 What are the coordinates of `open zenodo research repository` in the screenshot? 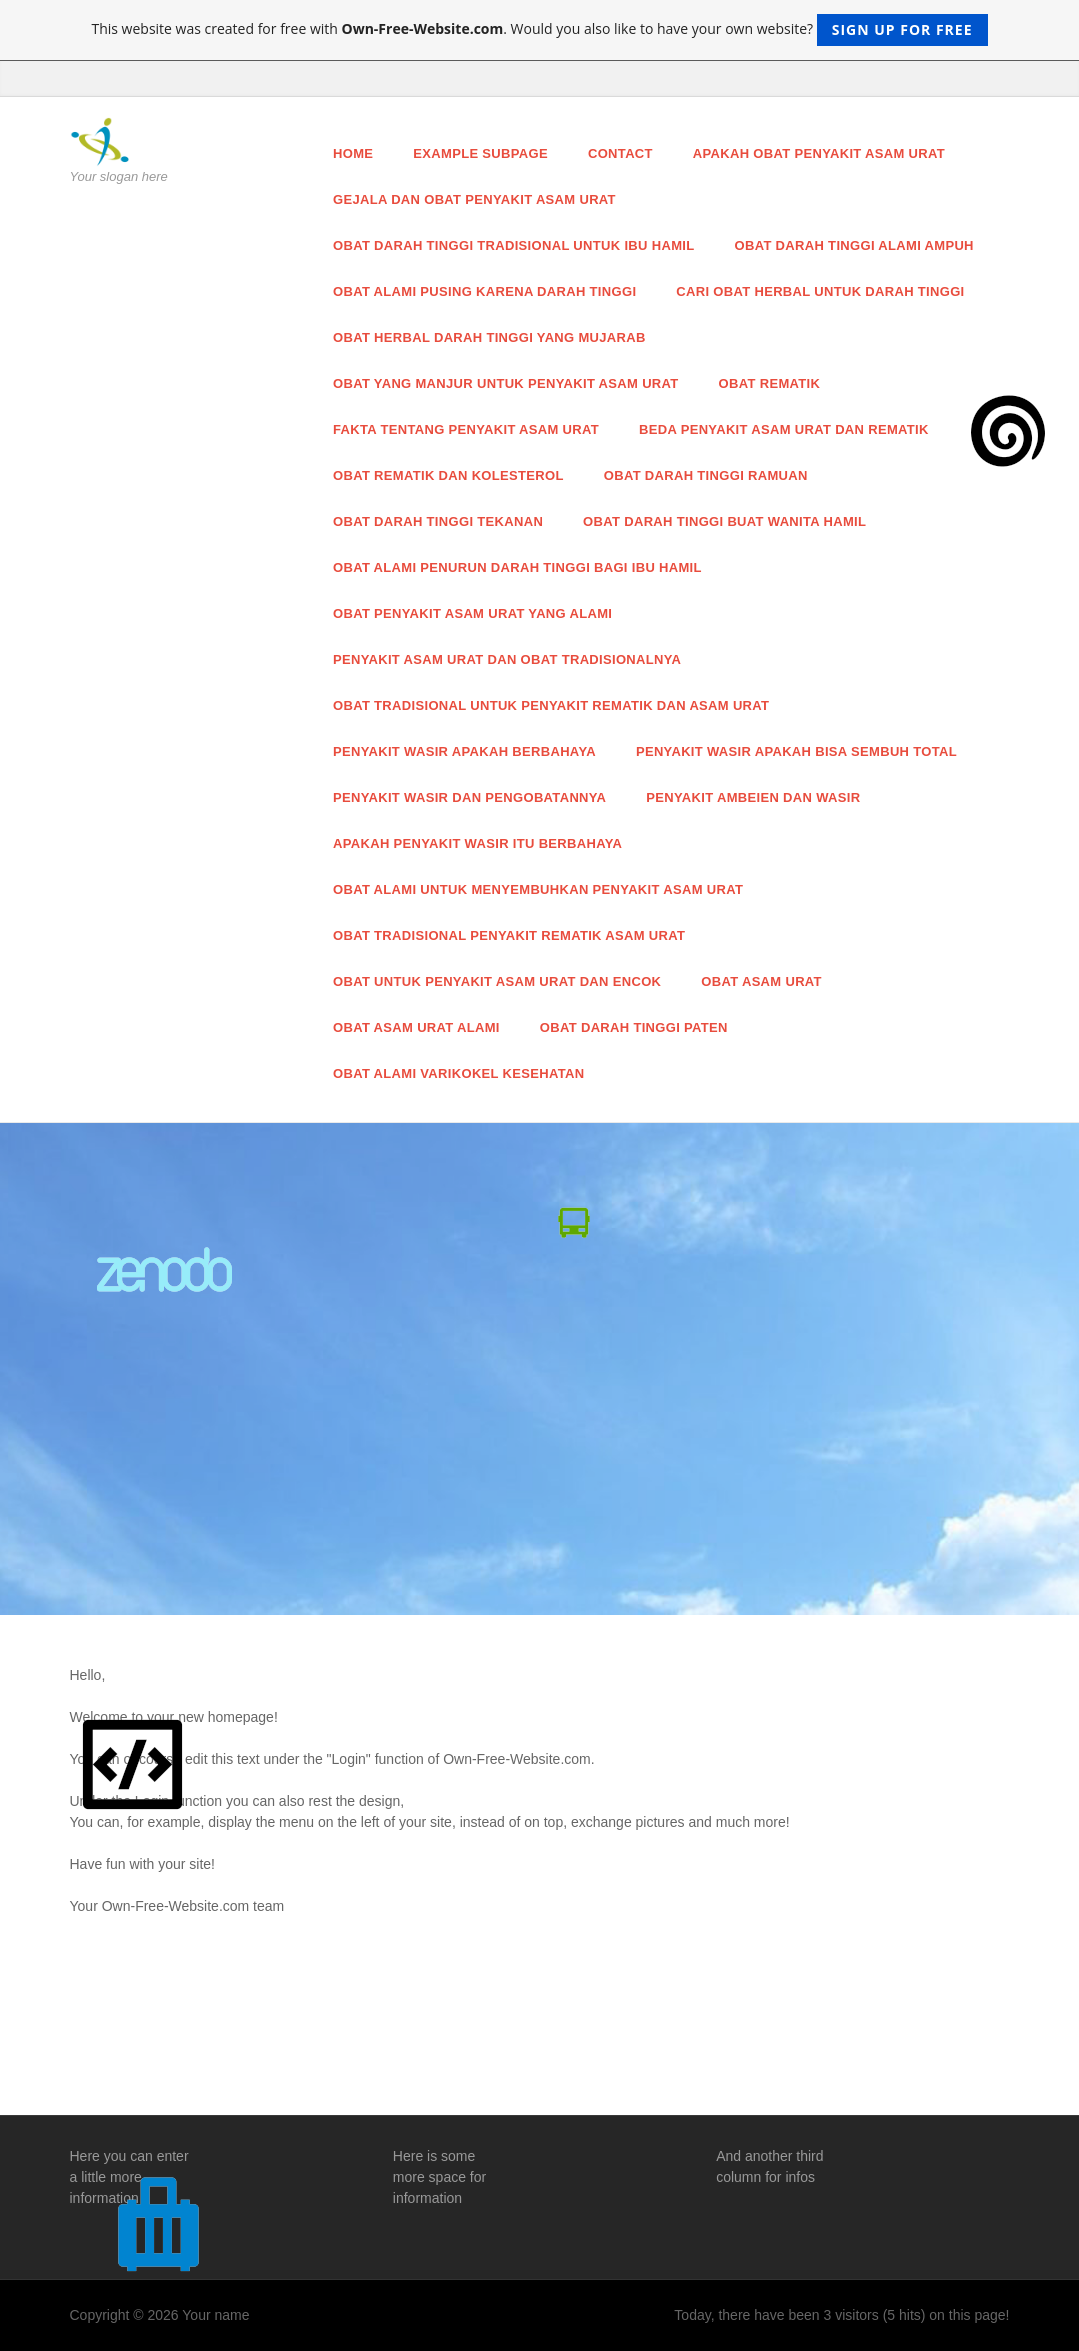 It's located at (164, 1269).